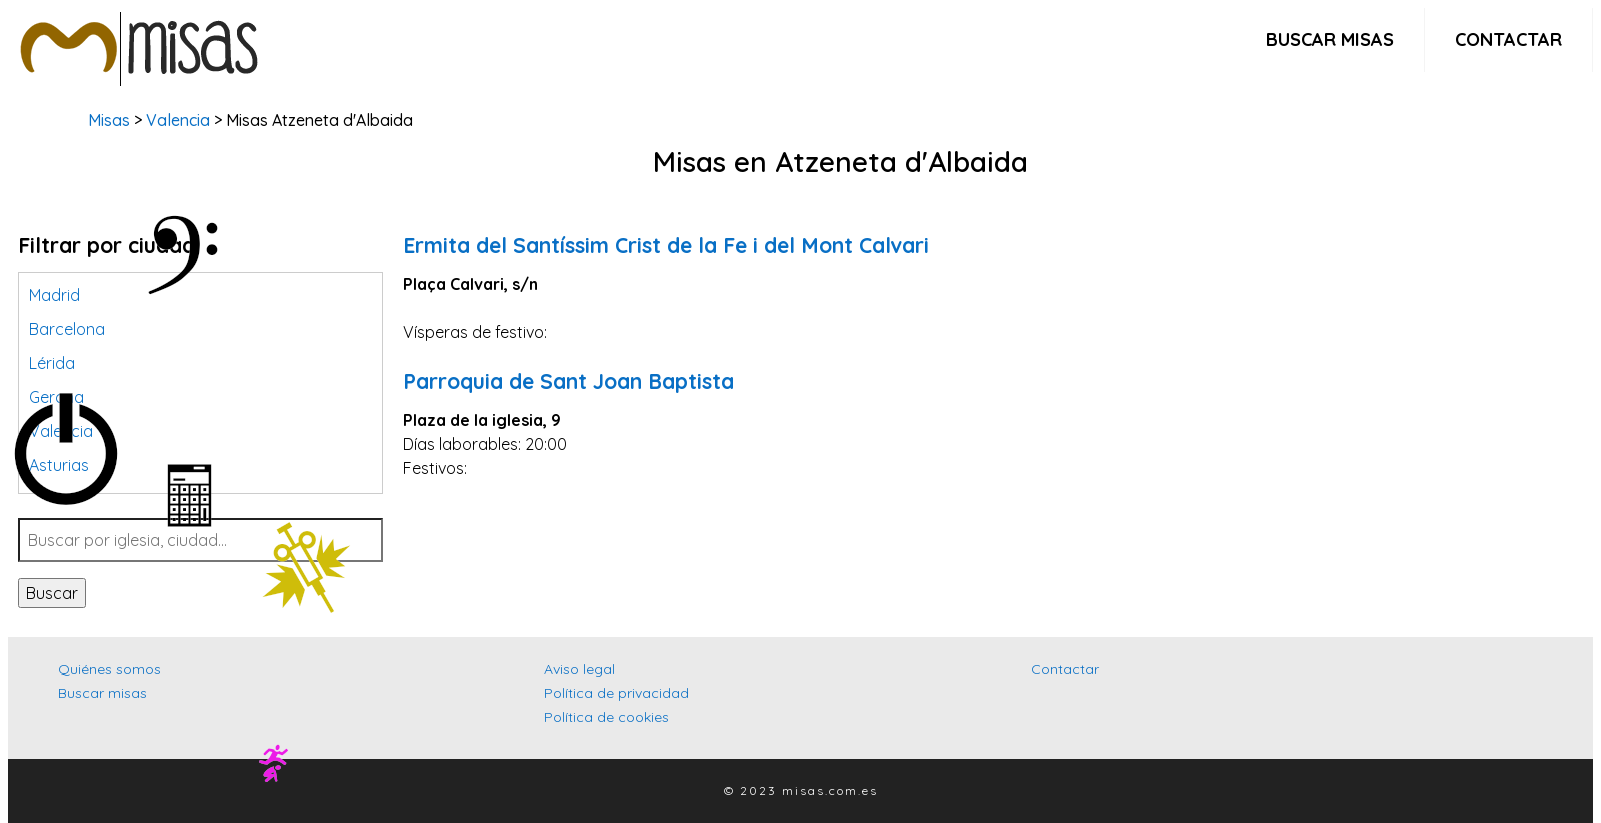  What do you see at coordinates (305, 567) in the screenshot?
I see `use a healing item or potion` at bounding box center [305, 567].